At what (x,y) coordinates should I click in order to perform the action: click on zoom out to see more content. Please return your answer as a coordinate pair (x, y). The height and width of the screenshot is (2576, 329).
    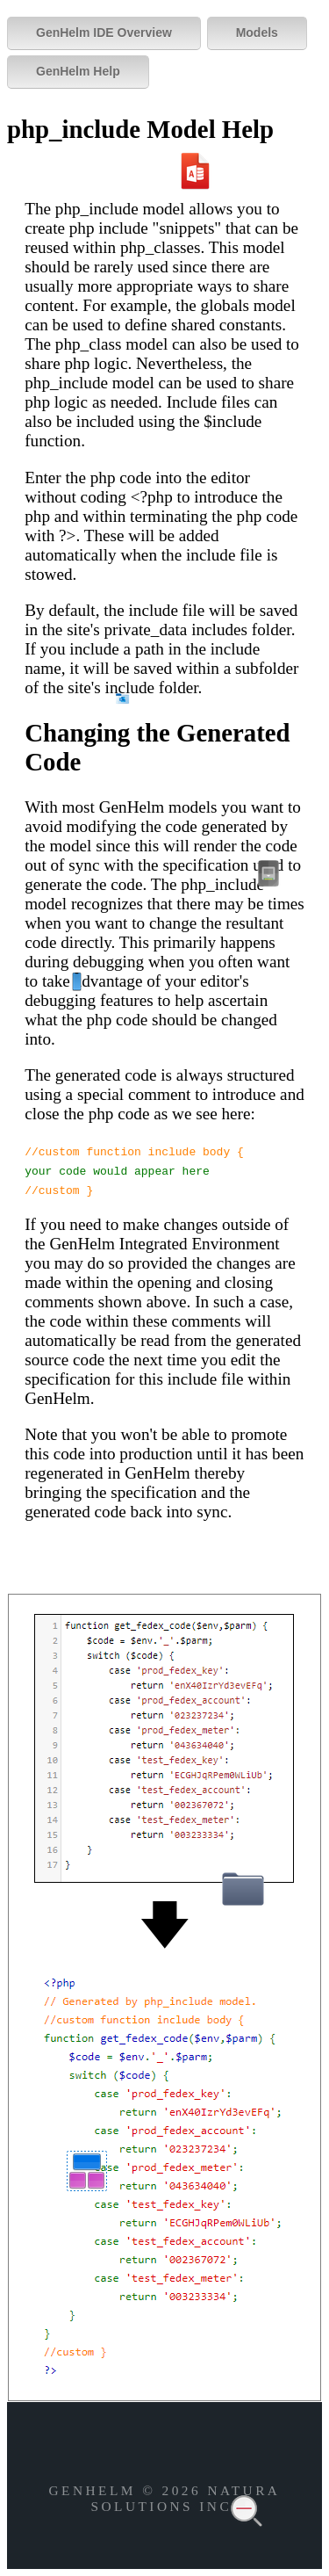
    Looking at the image, I should click on (246, 2510).